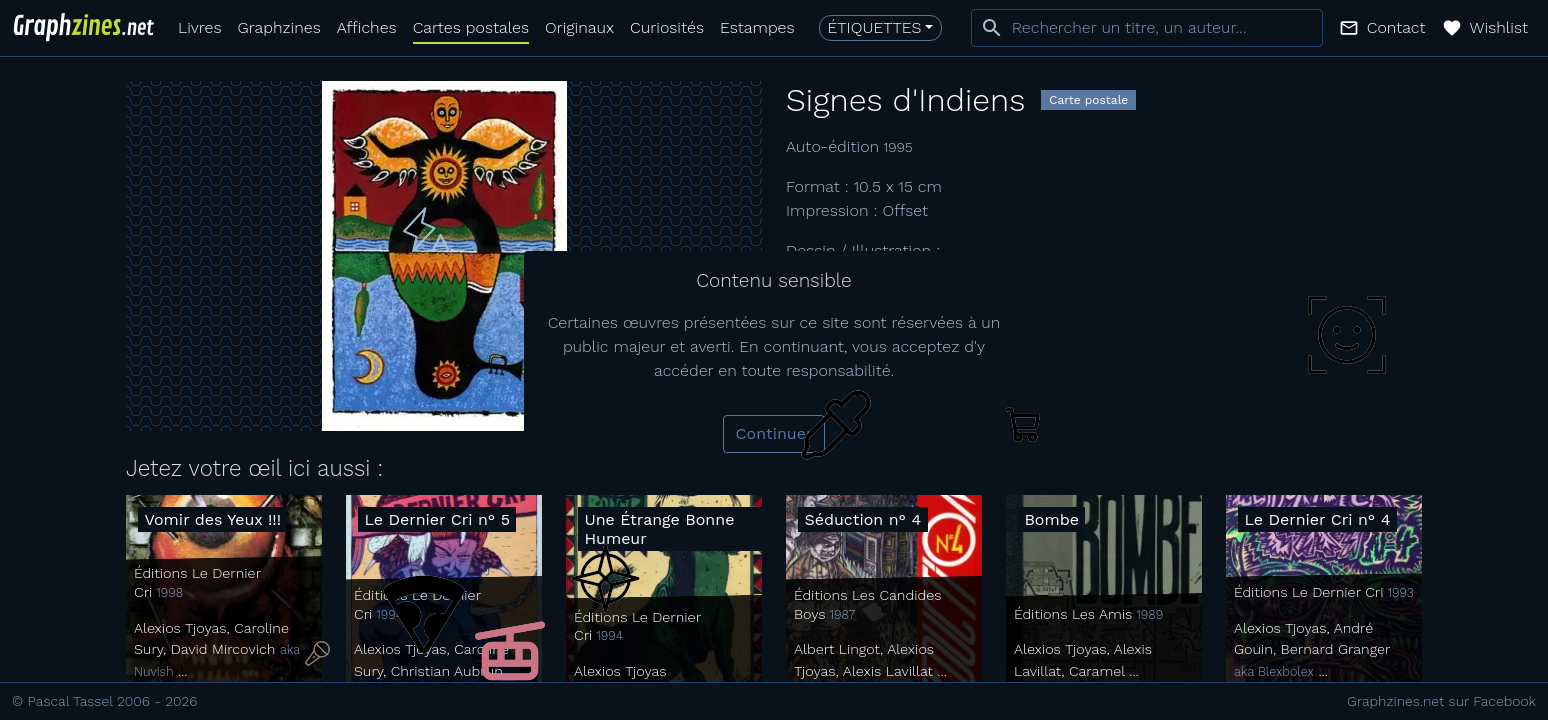  Describe the element at coordinates (317, 654) in the screenshot. I see `access voice recording or audio input` at that location.